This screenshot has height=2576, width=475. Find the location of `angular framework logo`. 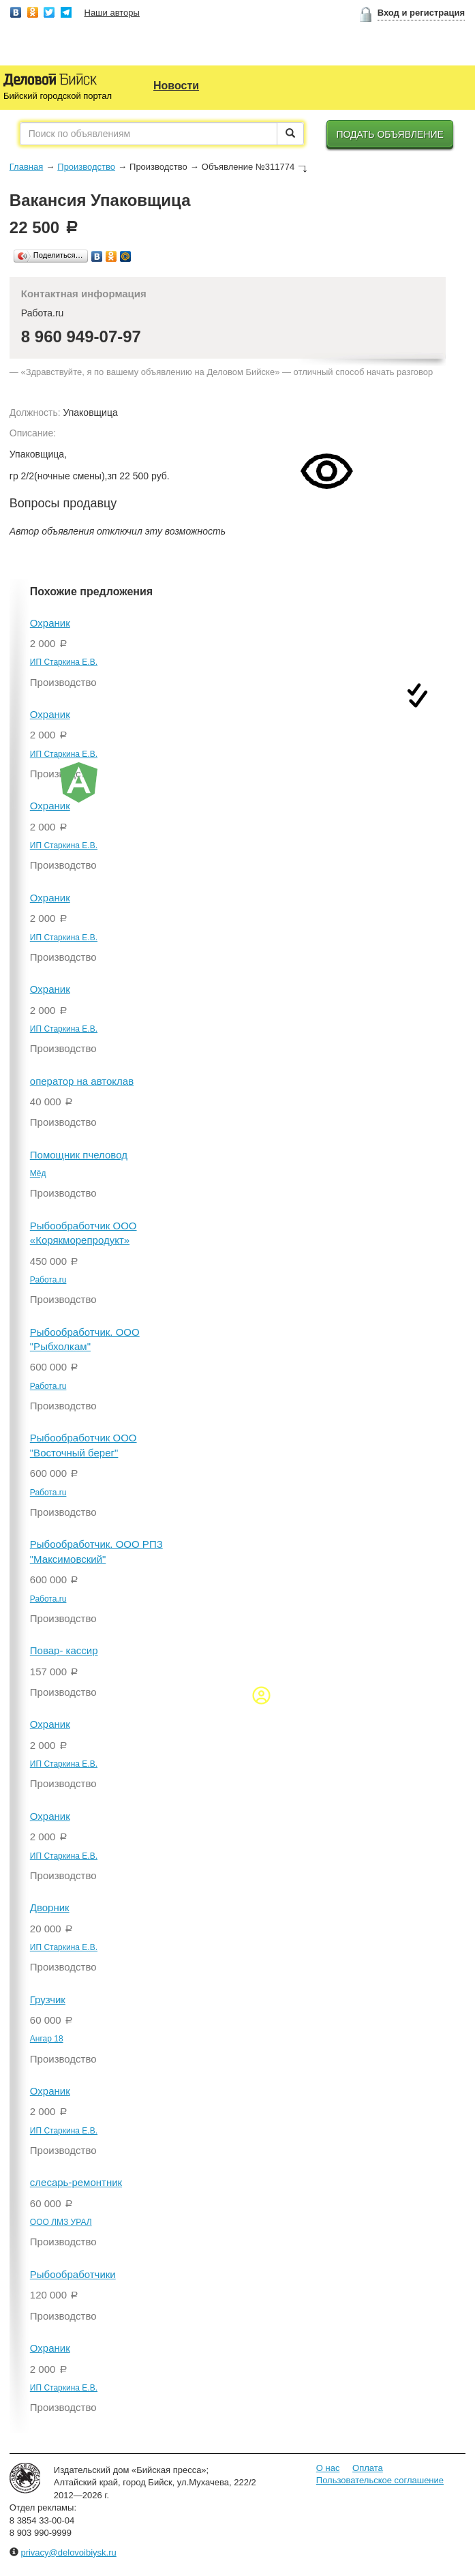

angular framework logo is located at coordinates (78, 782).